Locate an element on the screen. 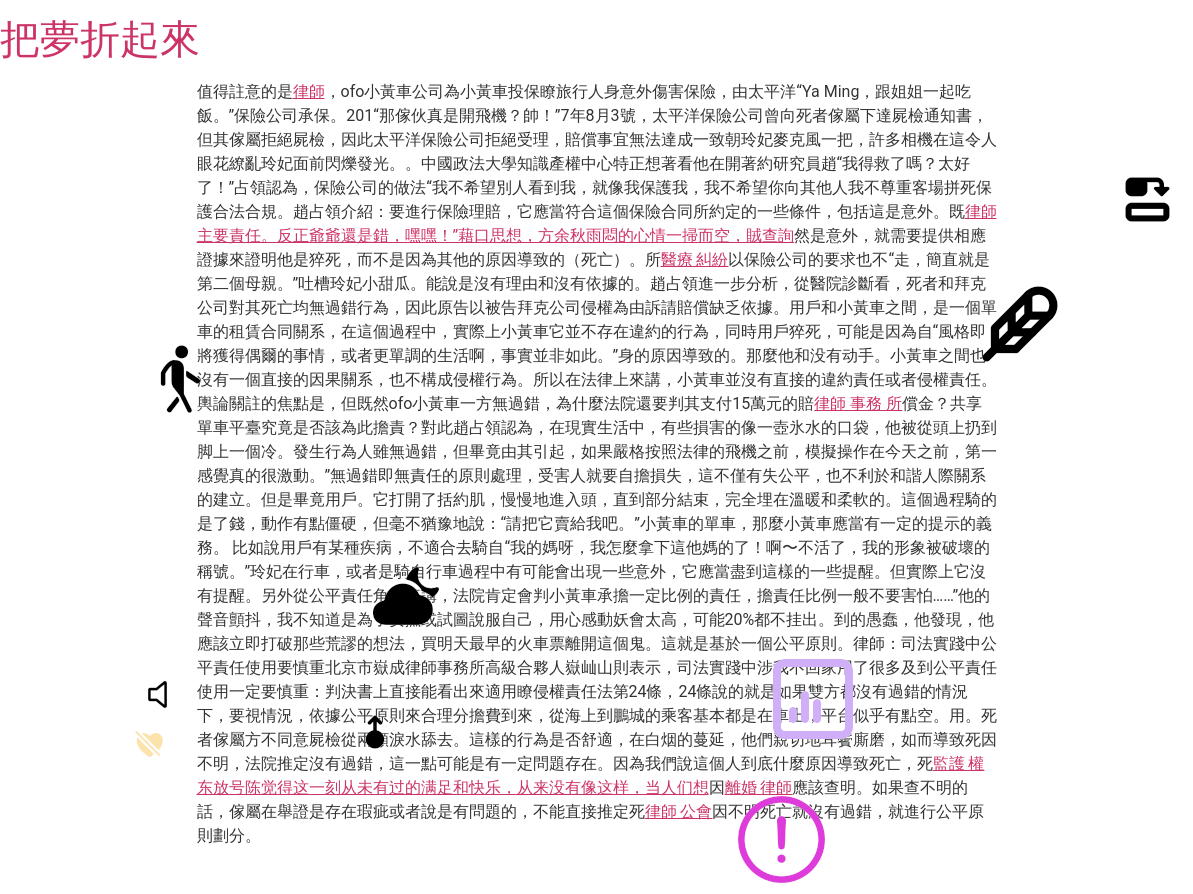 The width and height of the screenshot is (1193, 894). remove from favorites is located at coordinates (149, 744).